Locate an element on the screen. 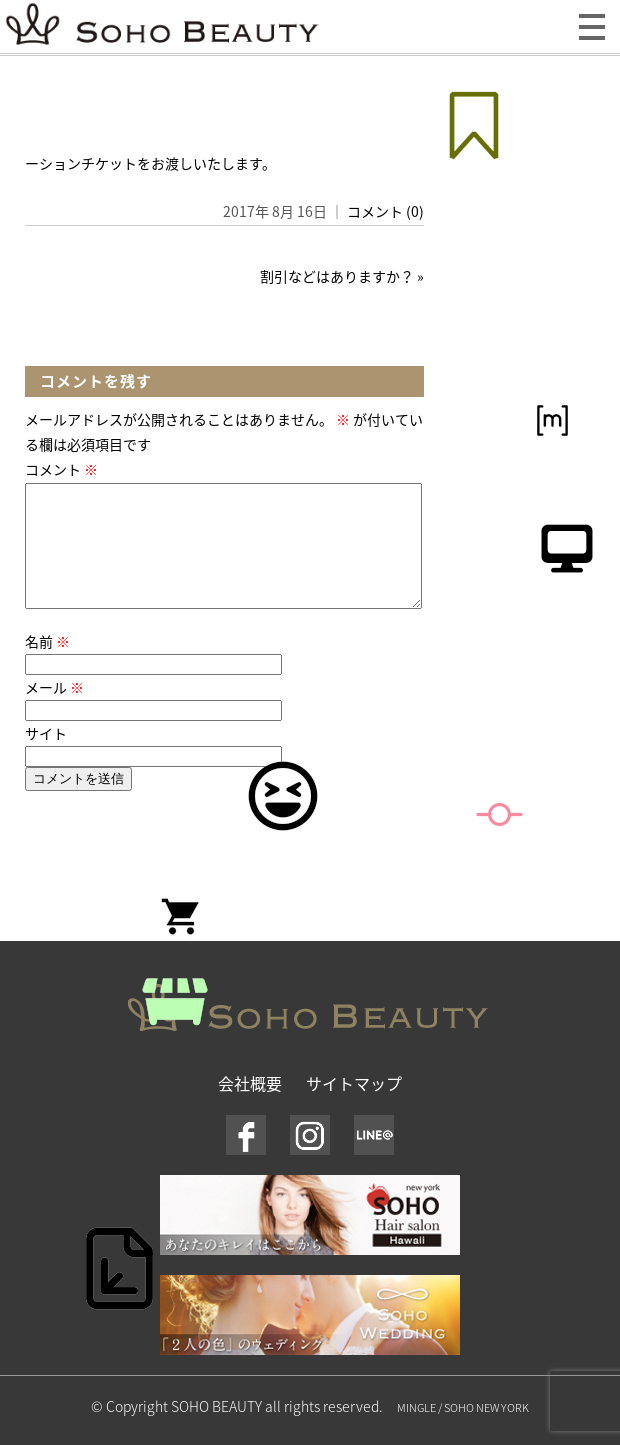 The height and width of the screenshot is (1445, 620). view 3d model or visualization file is located at coordinates (119, 1268).